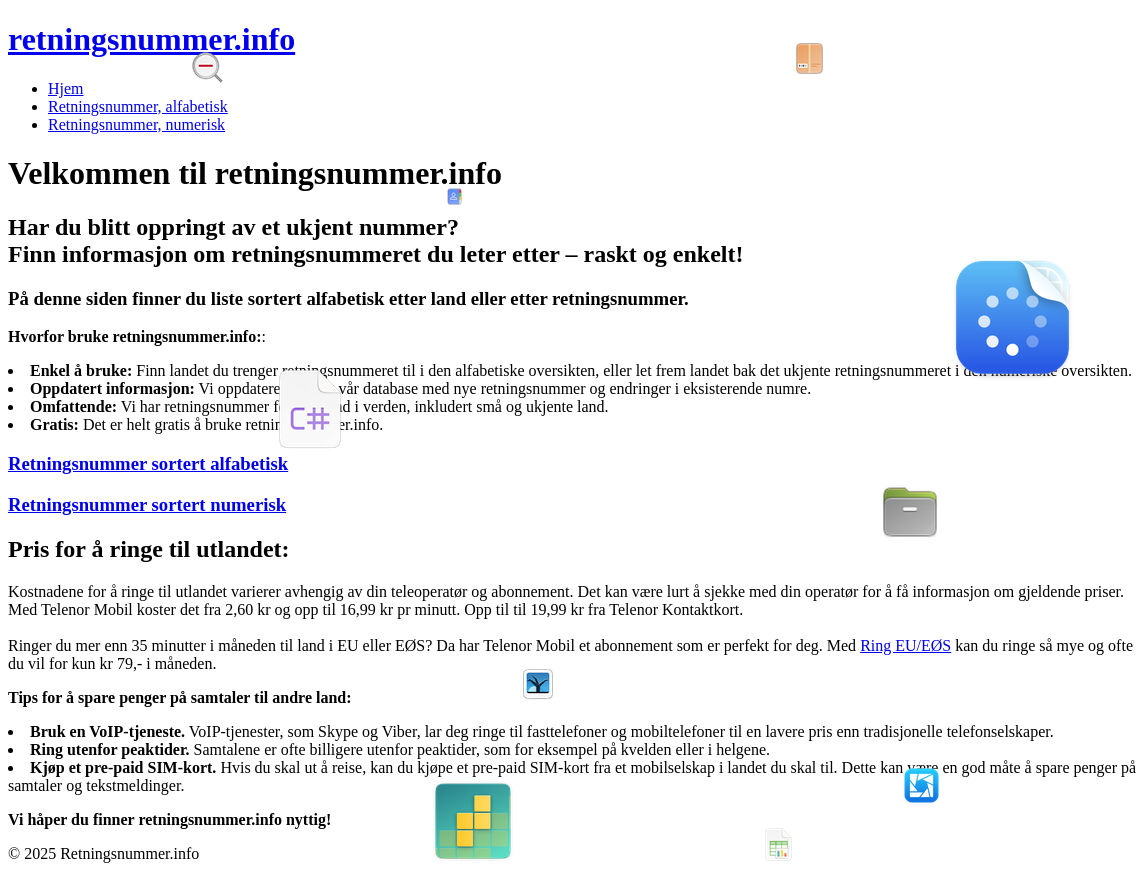 The image size is (1145, 879). What do you see at coordinates (310, 409) in the screenshot?
I see `a C# source code file` at bounding box center [310, 409].